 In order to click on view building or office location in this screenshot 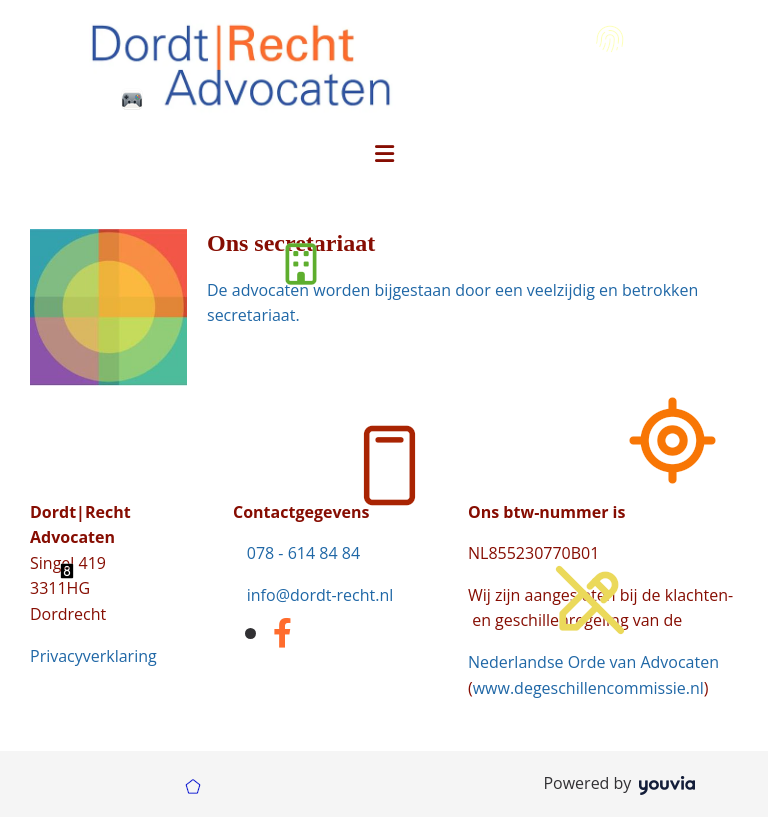, I will do `click(301, 264)`.